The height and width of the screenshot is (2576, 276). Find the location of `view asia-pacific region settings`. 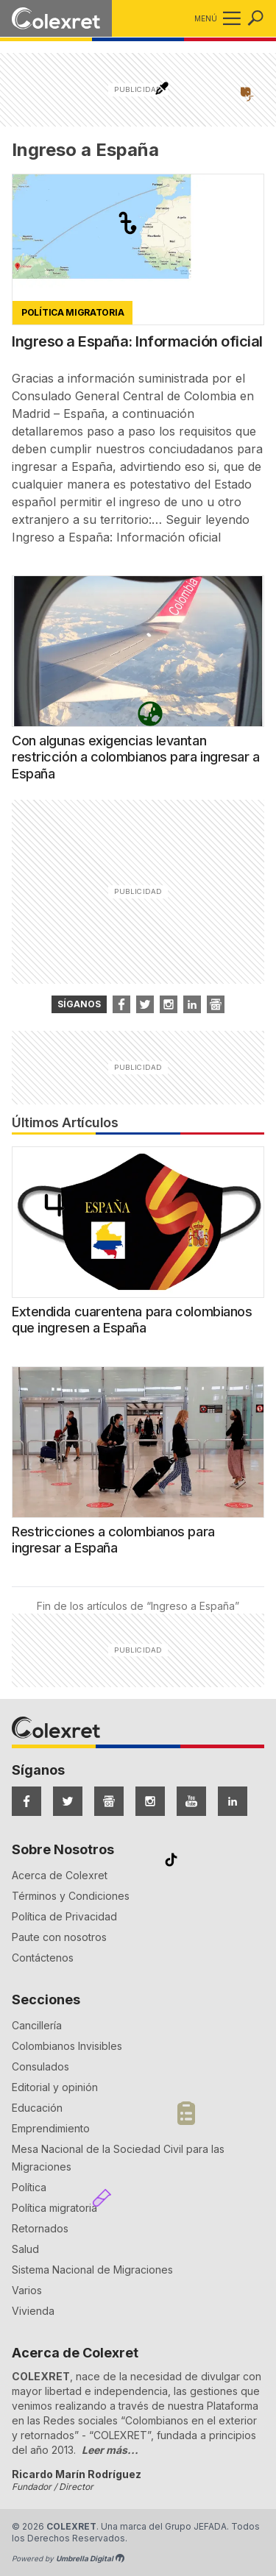

view asia-pacific region settings is located at coordinates (150, 714).